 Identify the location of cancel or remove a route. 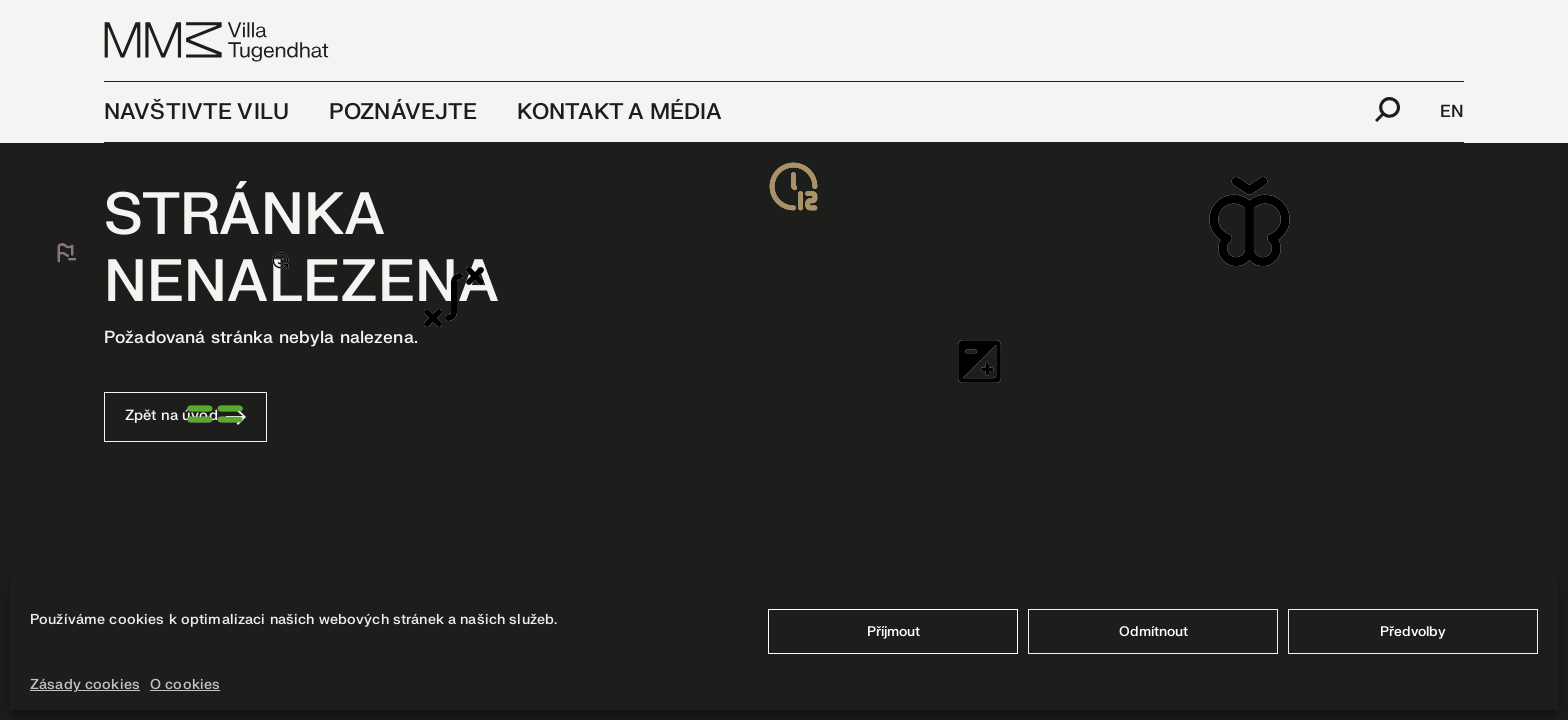
(454, 297).